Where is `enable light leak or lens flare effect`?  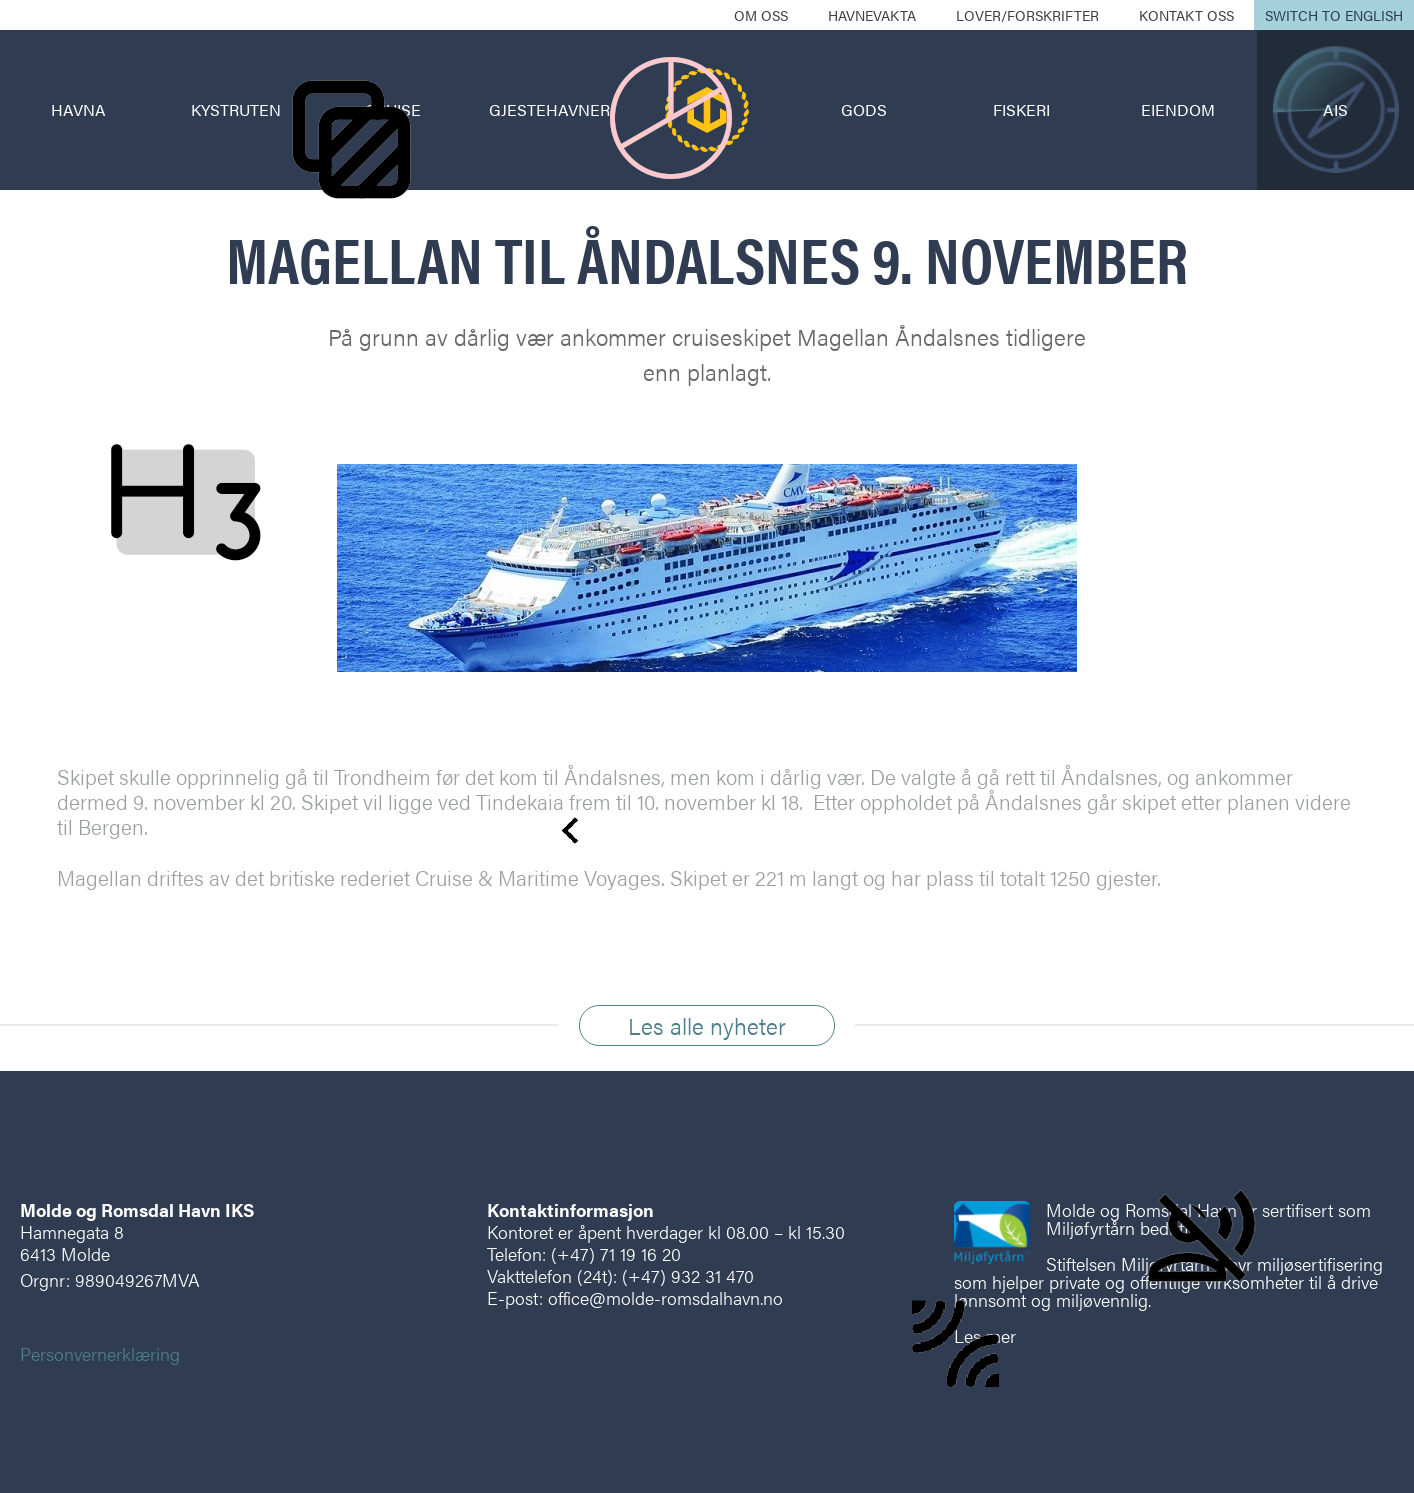
enable light leak or lens flare effect is located at coordinates (955, 1343).